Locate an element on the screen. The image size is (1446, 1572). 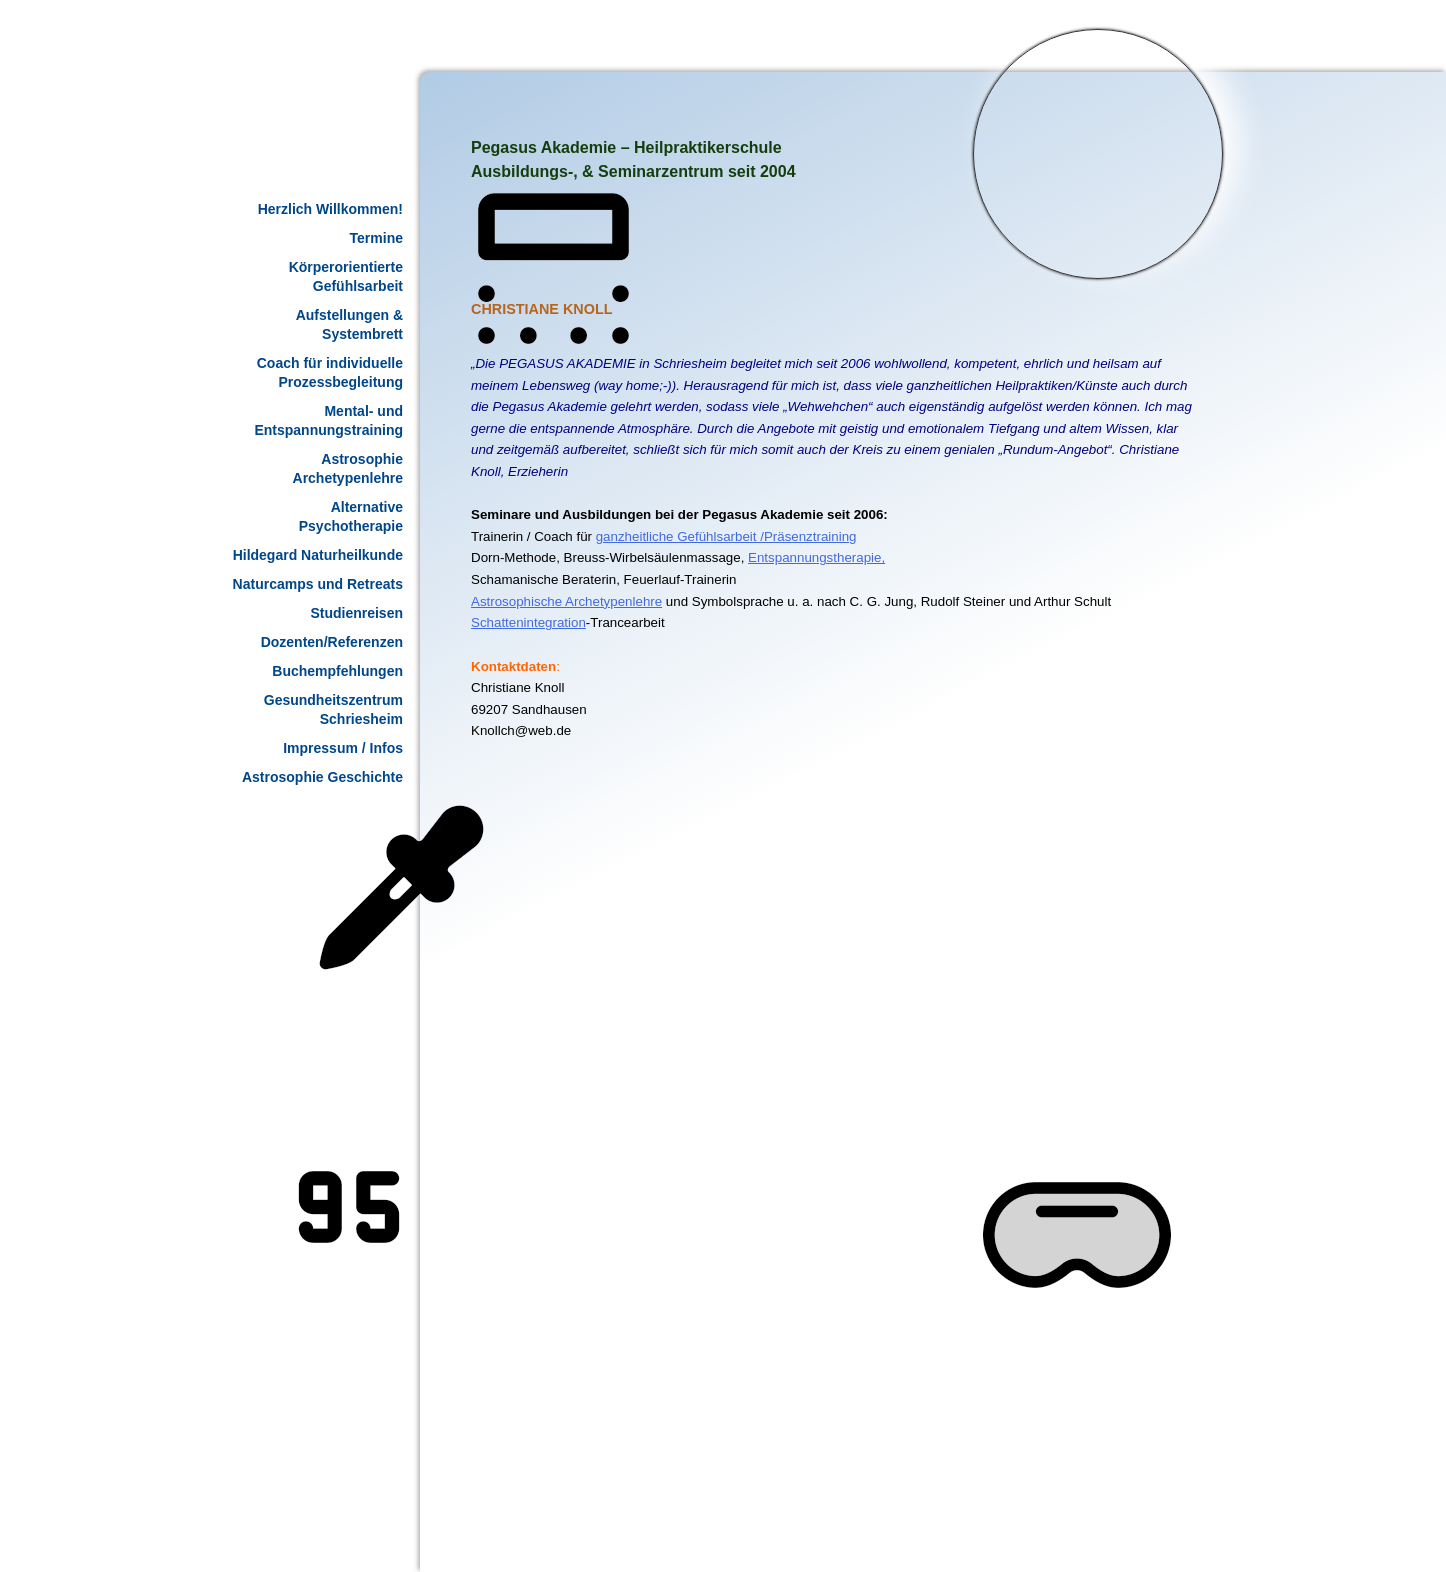
pick a color from the screen is located at coordinates (401, 887).